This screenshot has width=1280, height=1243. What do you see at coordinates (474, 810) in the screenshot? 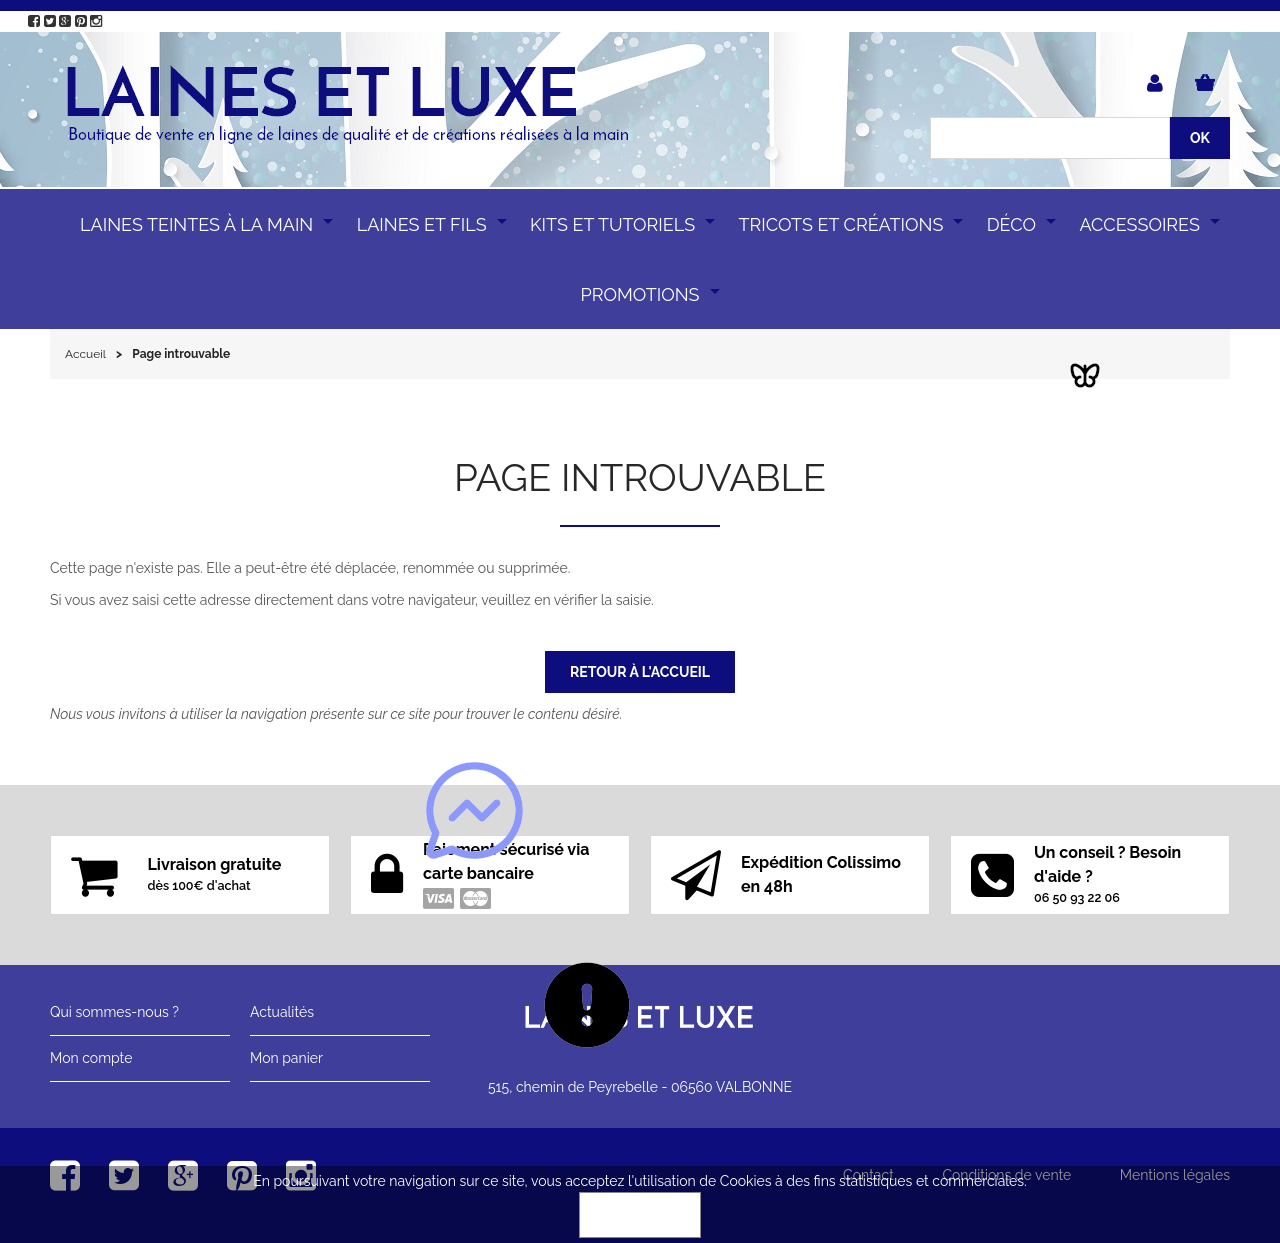
I see `open Facebook Messenger` at bounding box center [474, 810].